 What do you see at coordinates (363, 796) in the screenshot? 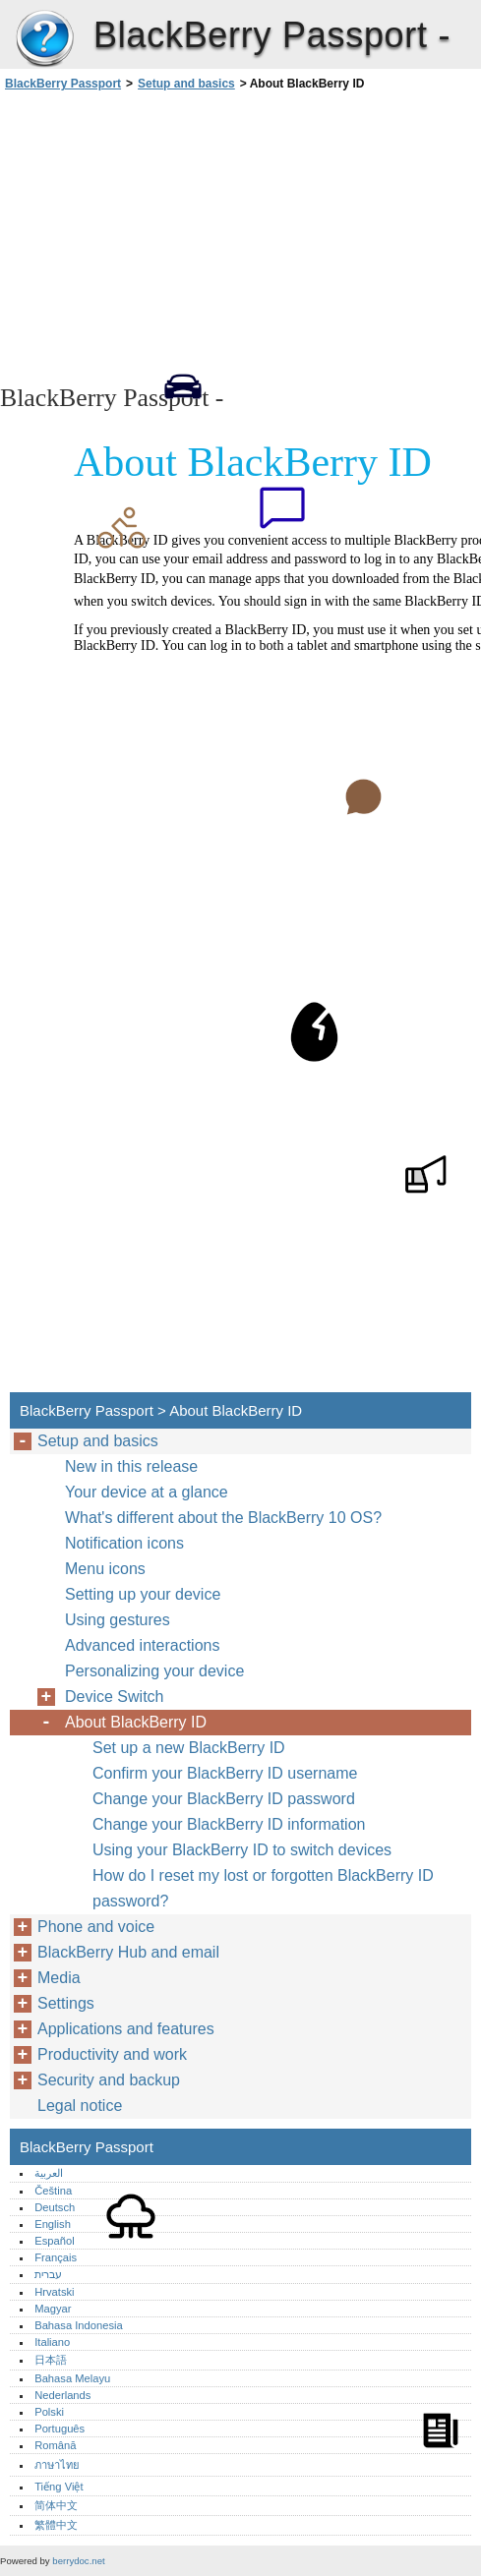
I see `open chat or messaging` at bounding box center [363, 796].